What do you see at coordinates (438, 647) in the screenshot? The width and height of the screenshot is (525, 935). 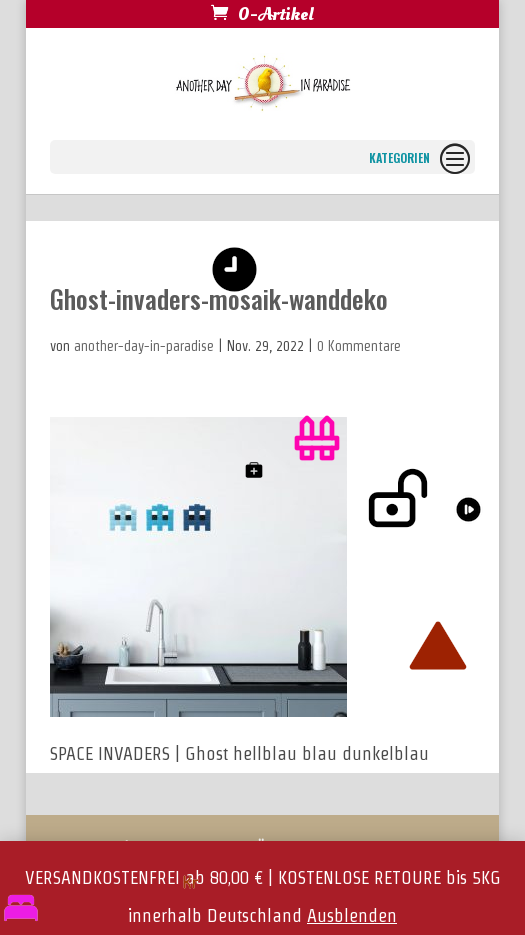 I see `vercel platform logo` at bounding box center [438, 647].